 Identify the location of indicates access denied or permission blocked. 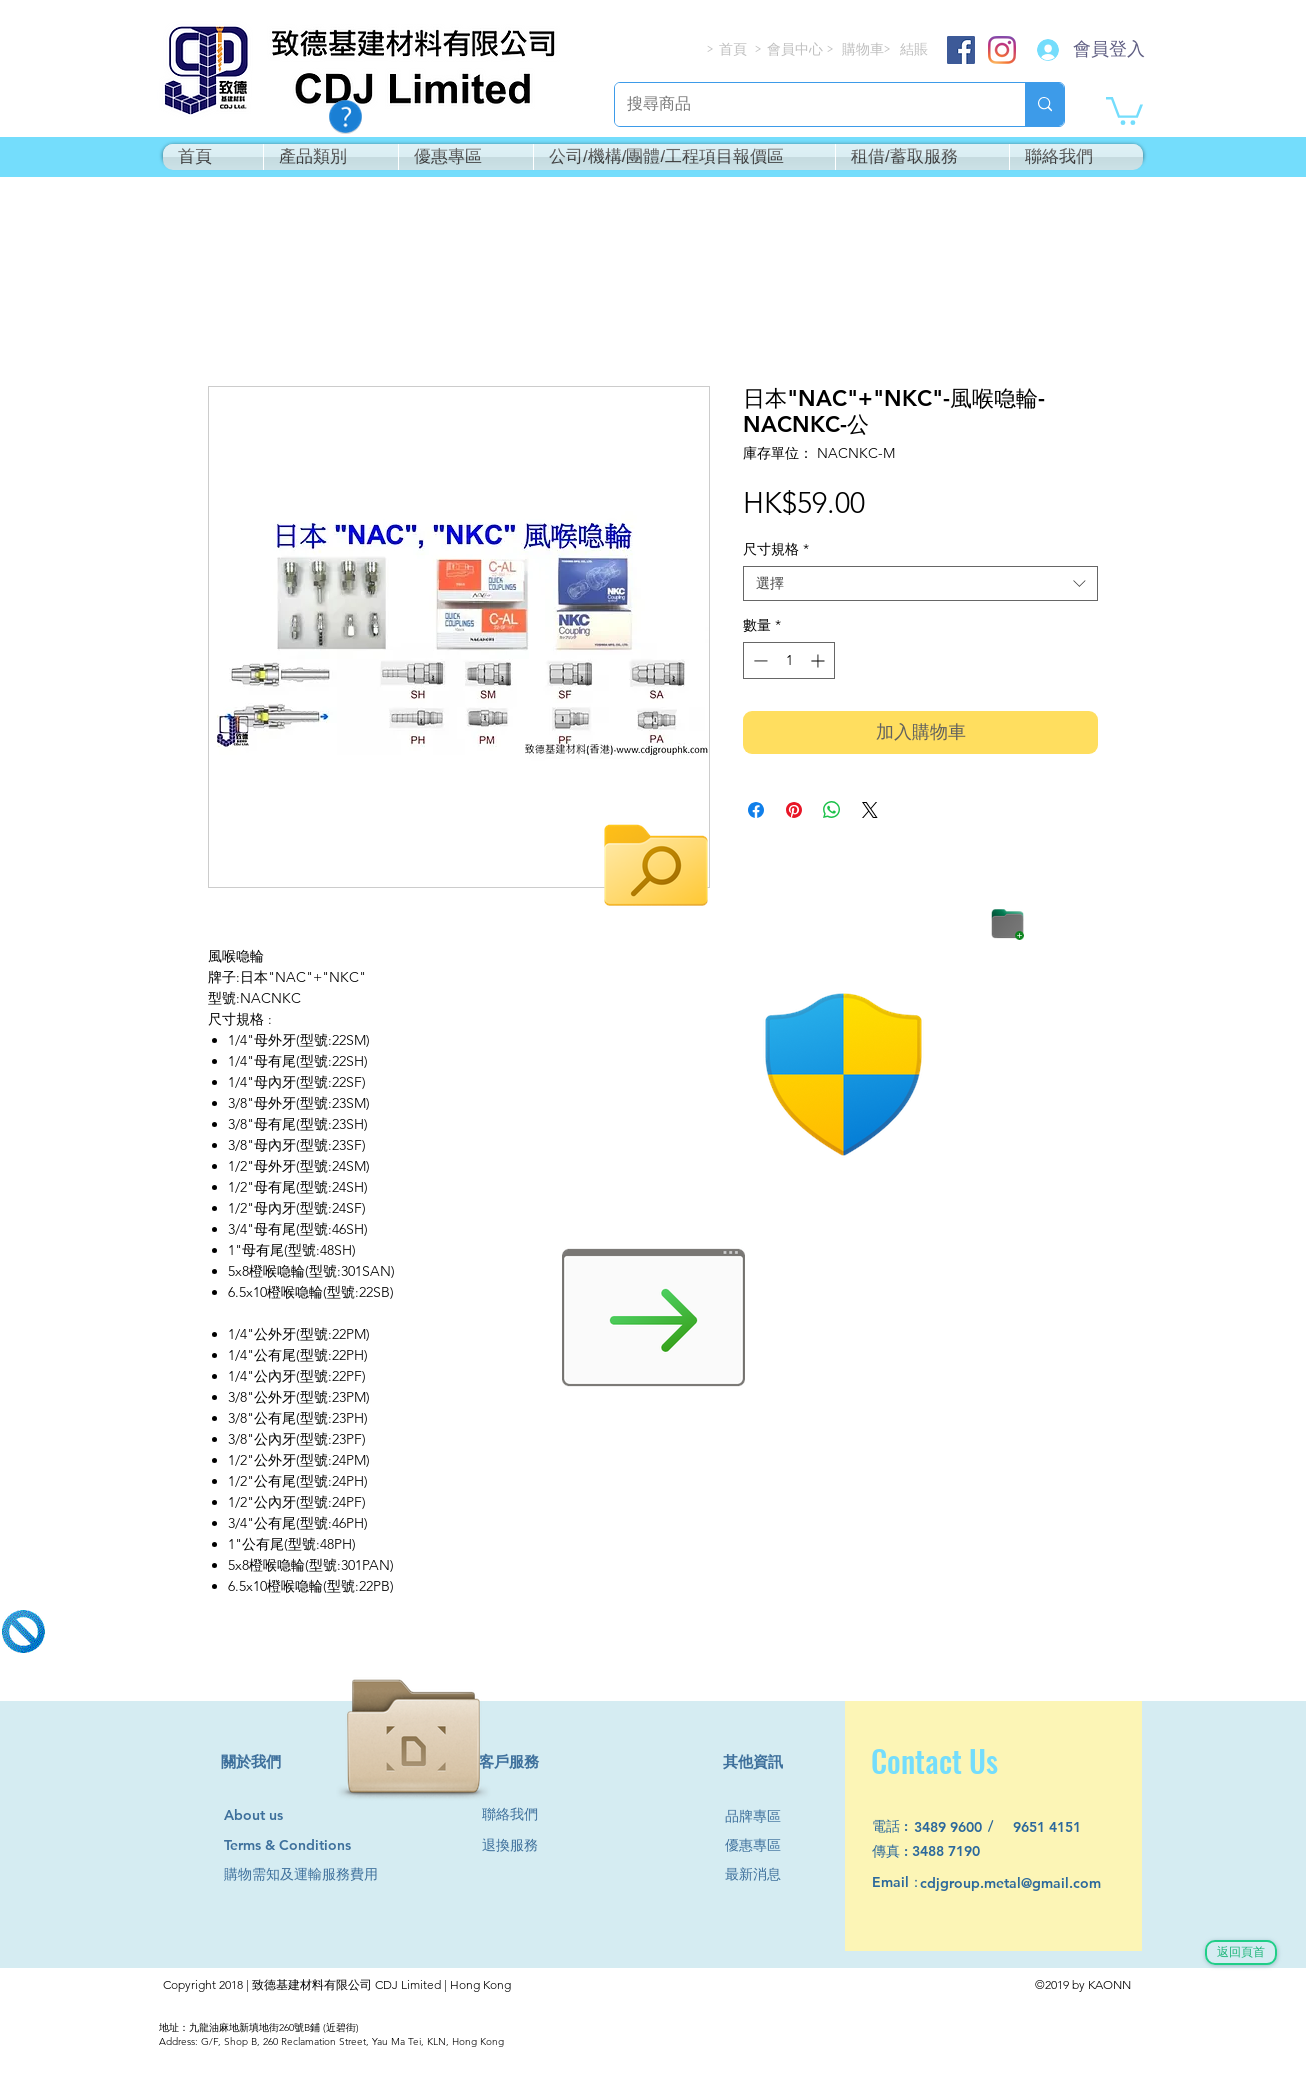
(23, 1631).